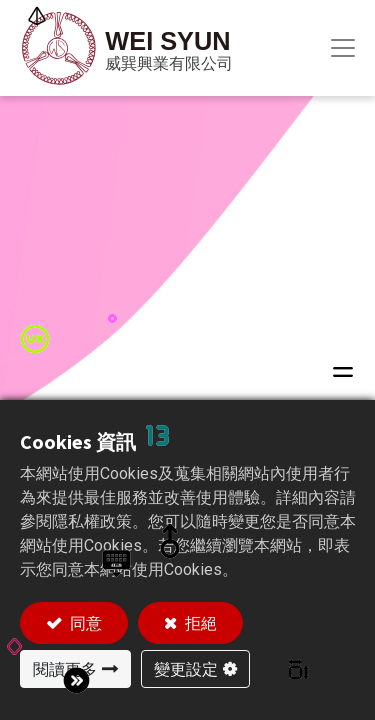  What do you see at coordinates (116, 562) in the screenshot?
I see `hide the on-screen keyboard` at bounding box center [116, 562].